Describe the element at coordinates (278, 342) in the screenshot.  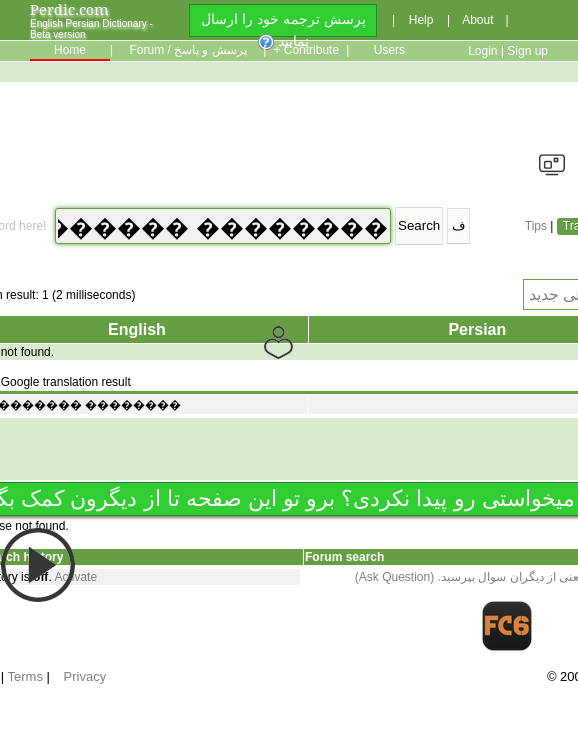
I see `access digital wellbeing settings` at that location.